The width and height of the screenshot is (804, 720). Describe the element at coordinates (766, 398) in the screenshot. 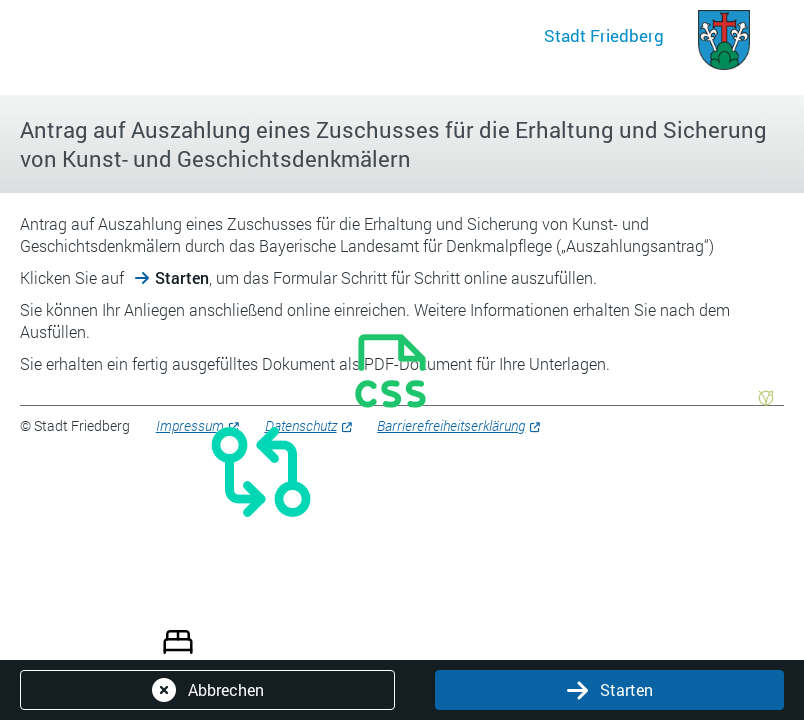

I see `filter for vegan menu options` at that location.